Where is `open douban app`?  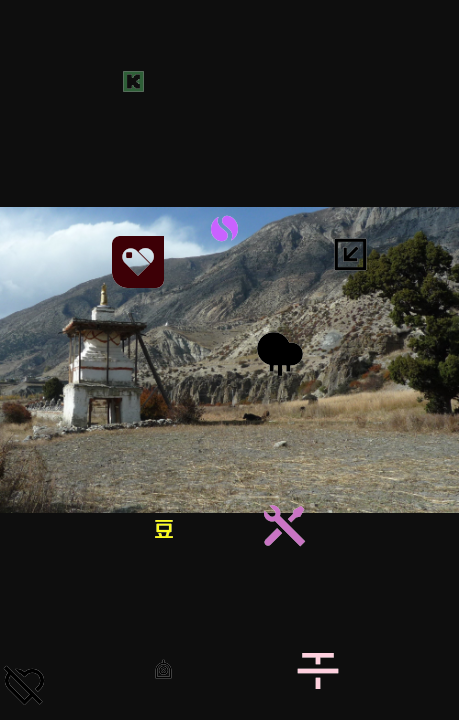
open douban app is located at coordinates (164, 529).